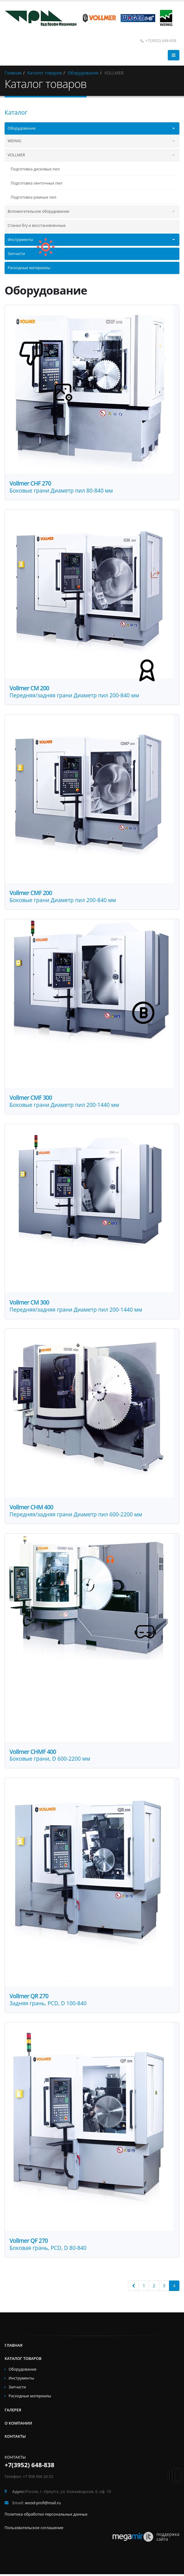 This screenshot has width=184, height=2576. Describe the element at coordinates (46, 247) in the screenshot. I see `switch to light mode` at that location.